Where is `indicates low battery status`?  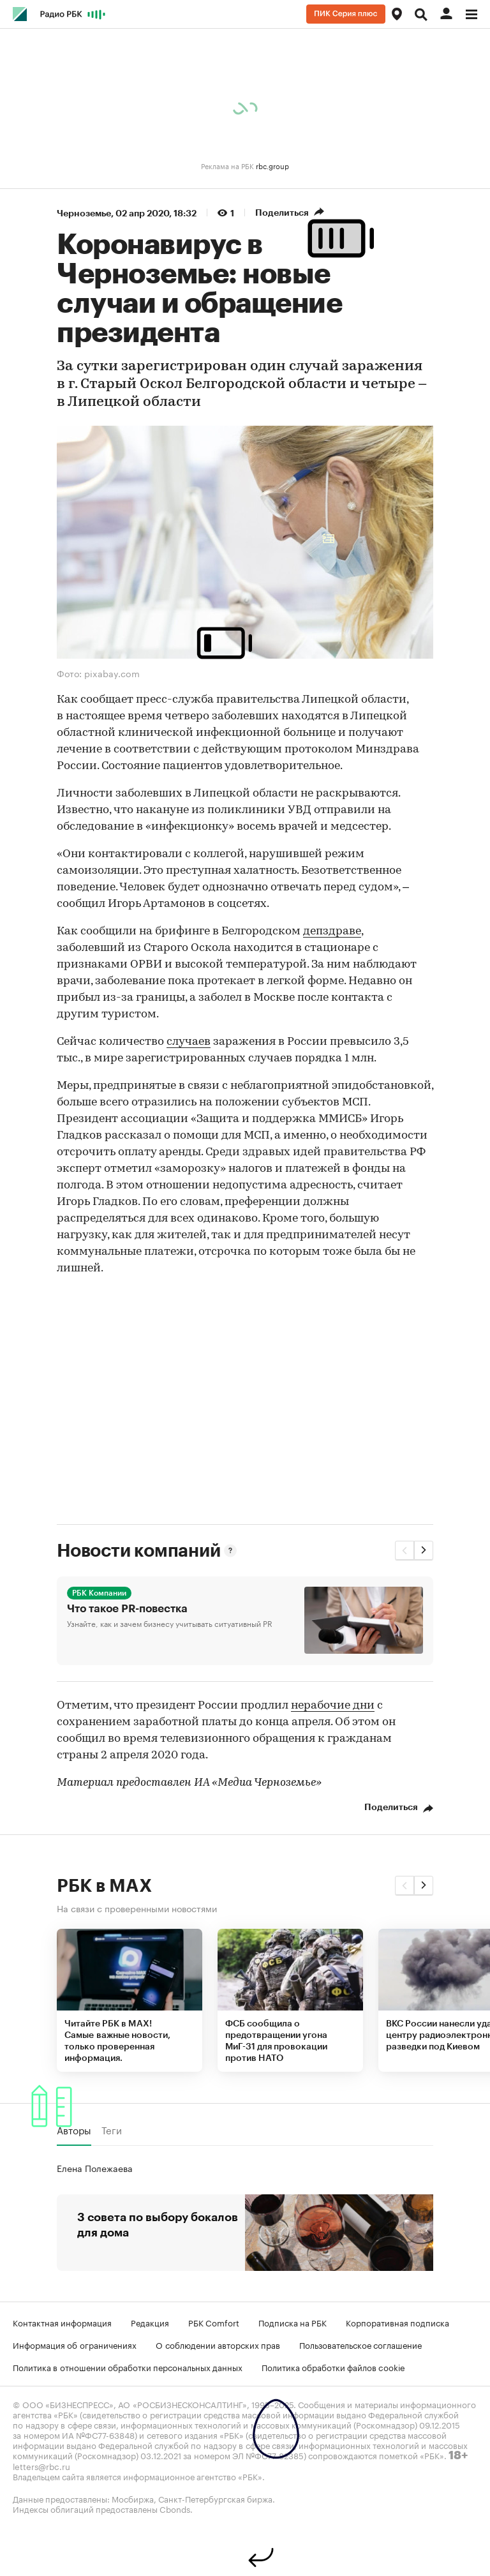
indicates low battery status is located at coordinates (223, 643).